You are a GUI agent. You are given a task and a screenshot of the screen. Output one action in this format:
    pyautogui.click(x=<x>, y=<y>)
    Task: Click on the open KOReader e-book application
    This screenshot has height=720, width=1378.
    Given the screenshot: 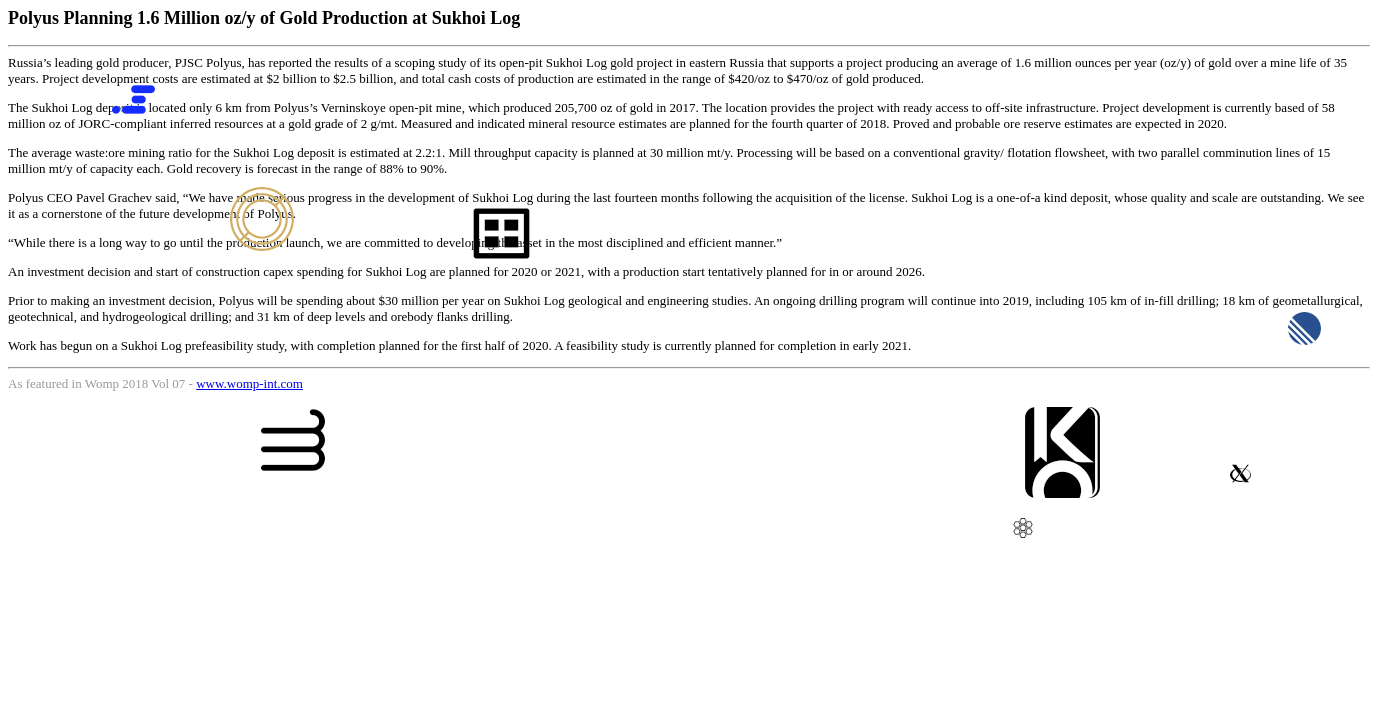 What is the action you would take?
    pyautogui.click(x=1062, y=452)
    